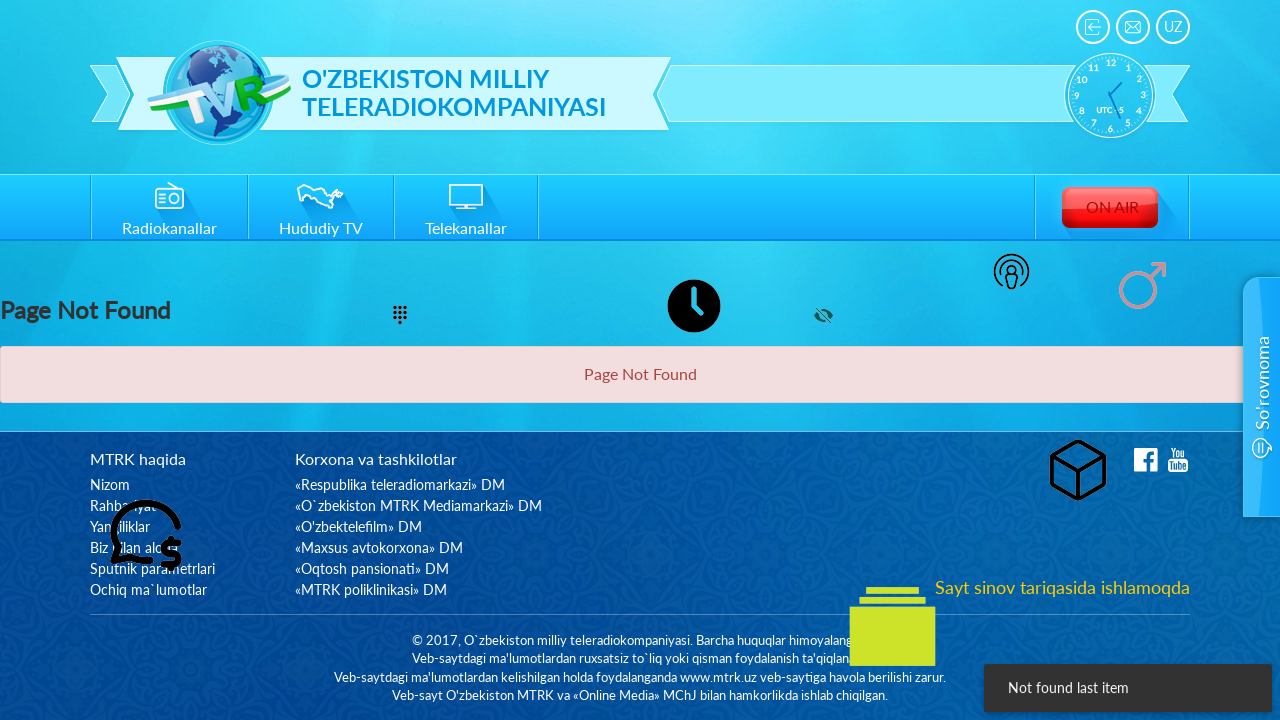 The height and width of the screenshot is (720, 1280). I want to click on hide password or sensitive content, so click(823, 315).